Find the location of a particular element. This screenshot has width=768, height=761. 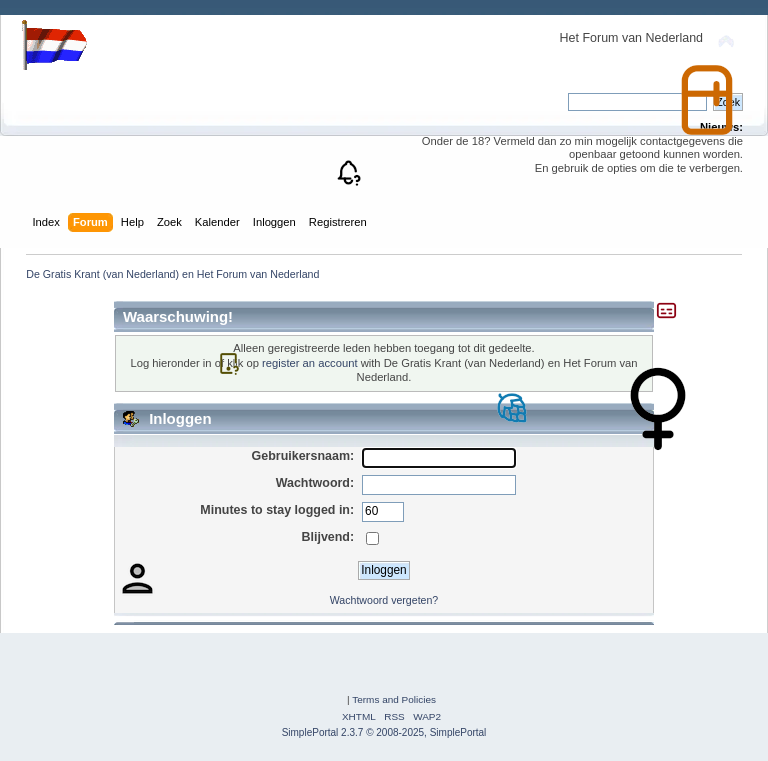

indicates female gender option is located at coordinates (658, 407).